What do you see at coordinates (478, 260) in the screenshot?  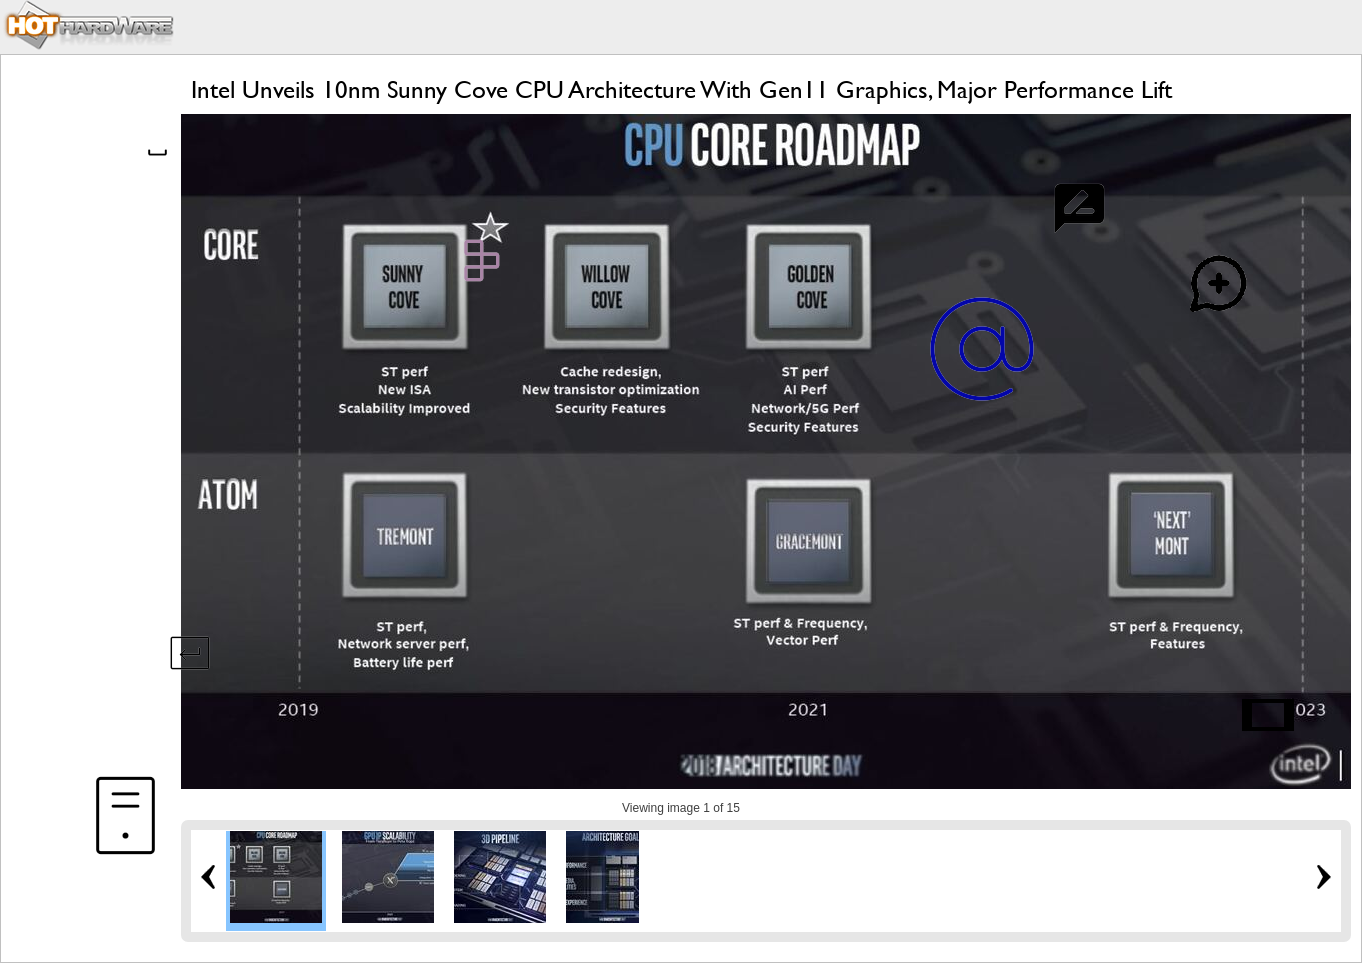 I see `open replit coding environment` at bounding box center [478, 260].